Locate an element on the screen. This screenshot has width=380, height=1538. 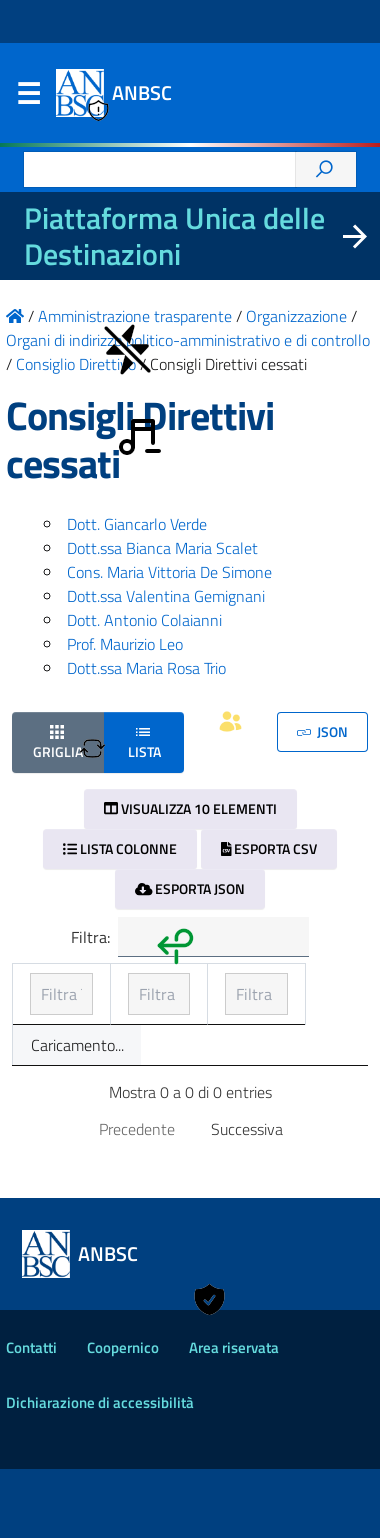
remove a song from playlist is located at coordinates (139, 437).